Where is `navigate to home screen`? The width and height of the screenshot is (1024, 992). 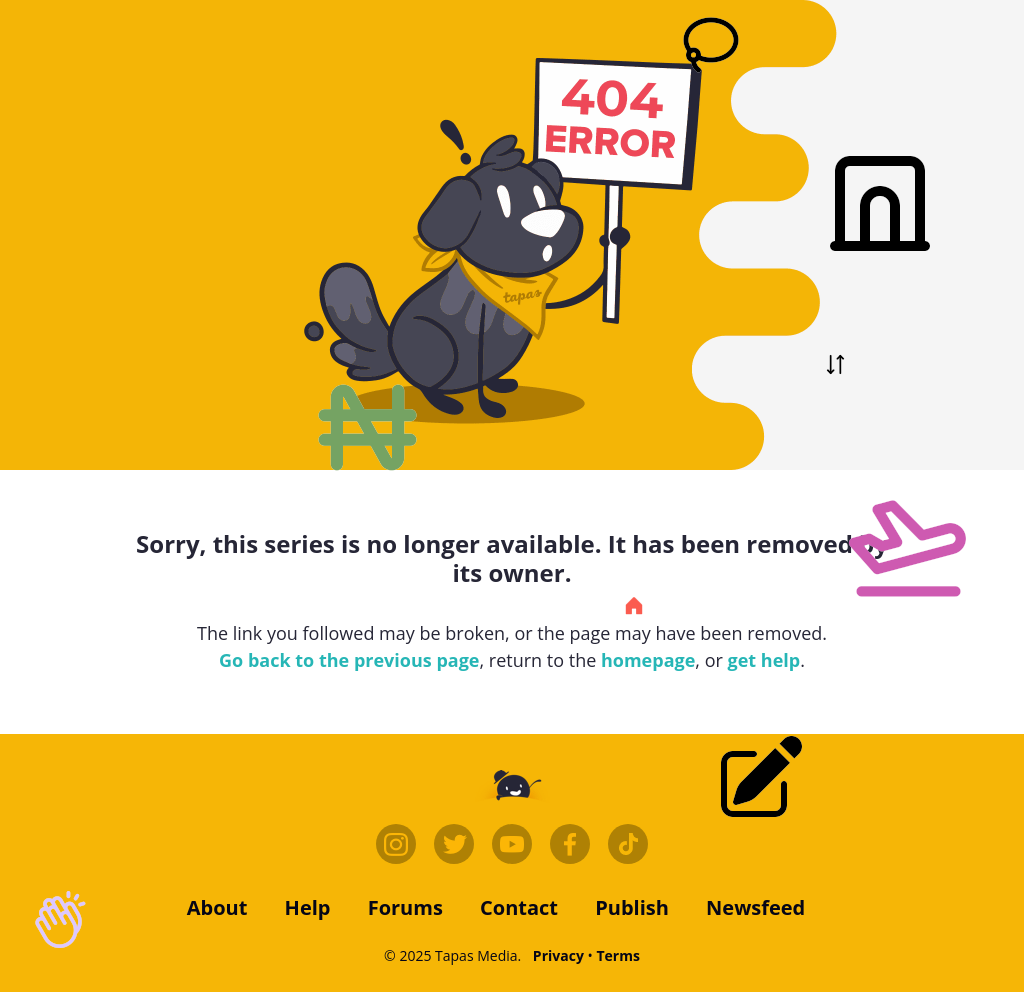 navigate to home screen is located at coordinates (634, 606).